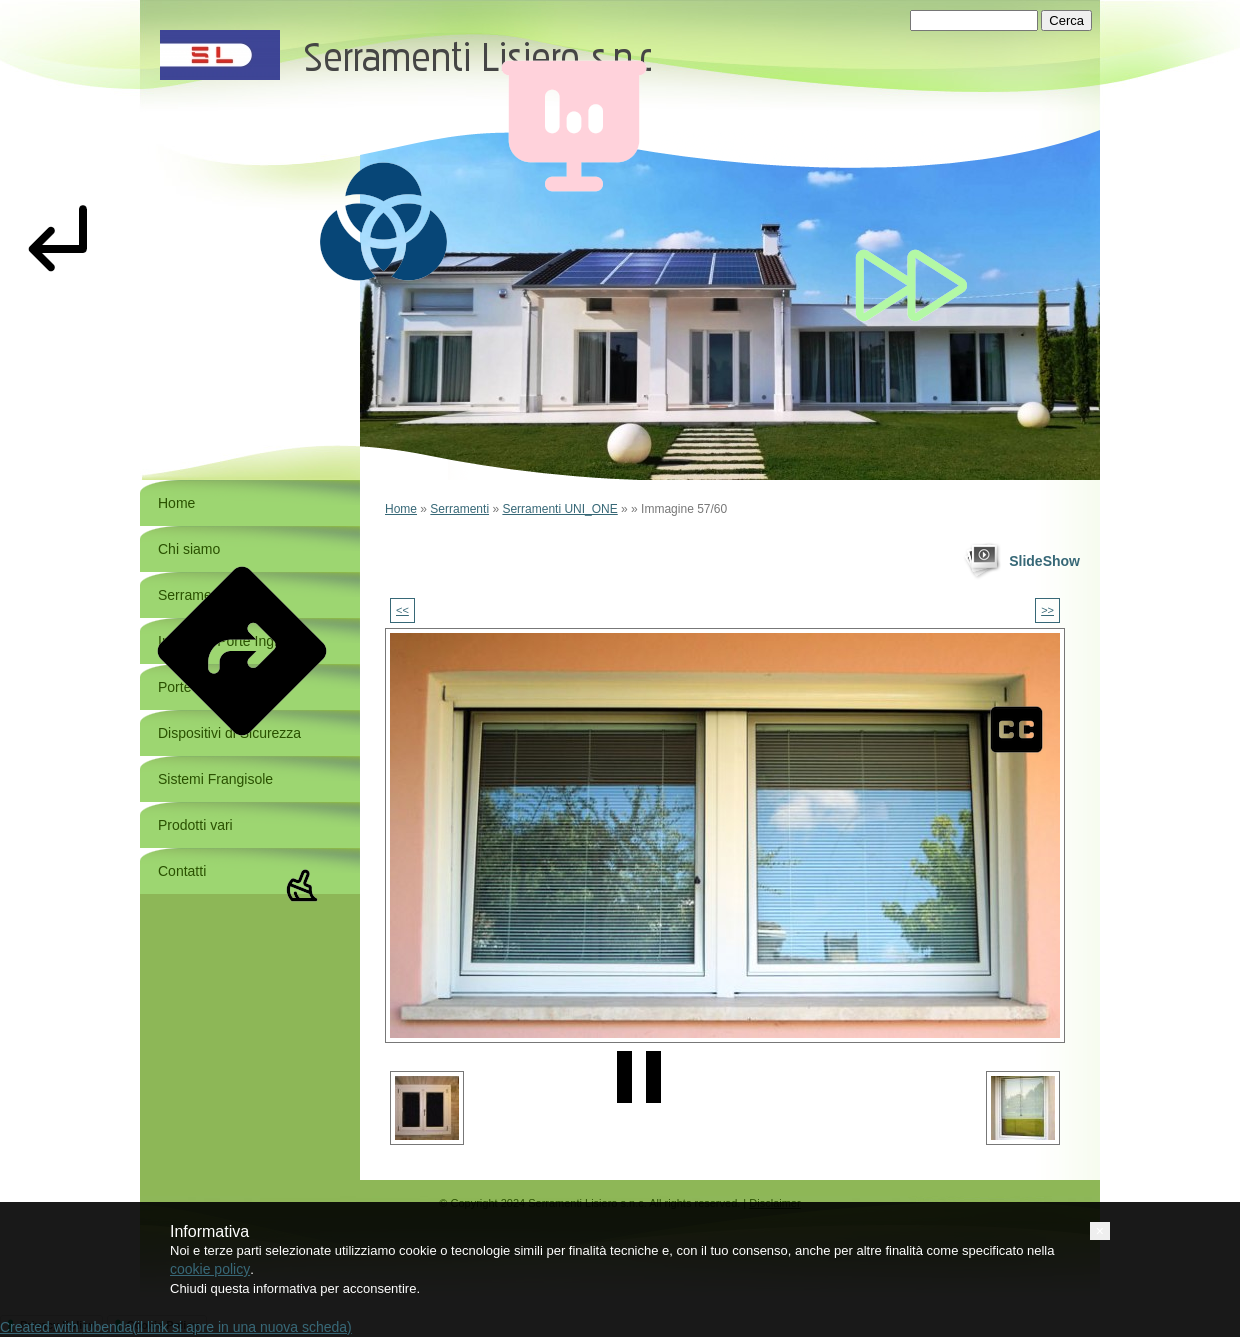 The height and width of the screenshot is (1337, 1240). Describe the element at coordinates (301, 886) in the screenshot. I see `clear cache or temporary files` at that location.